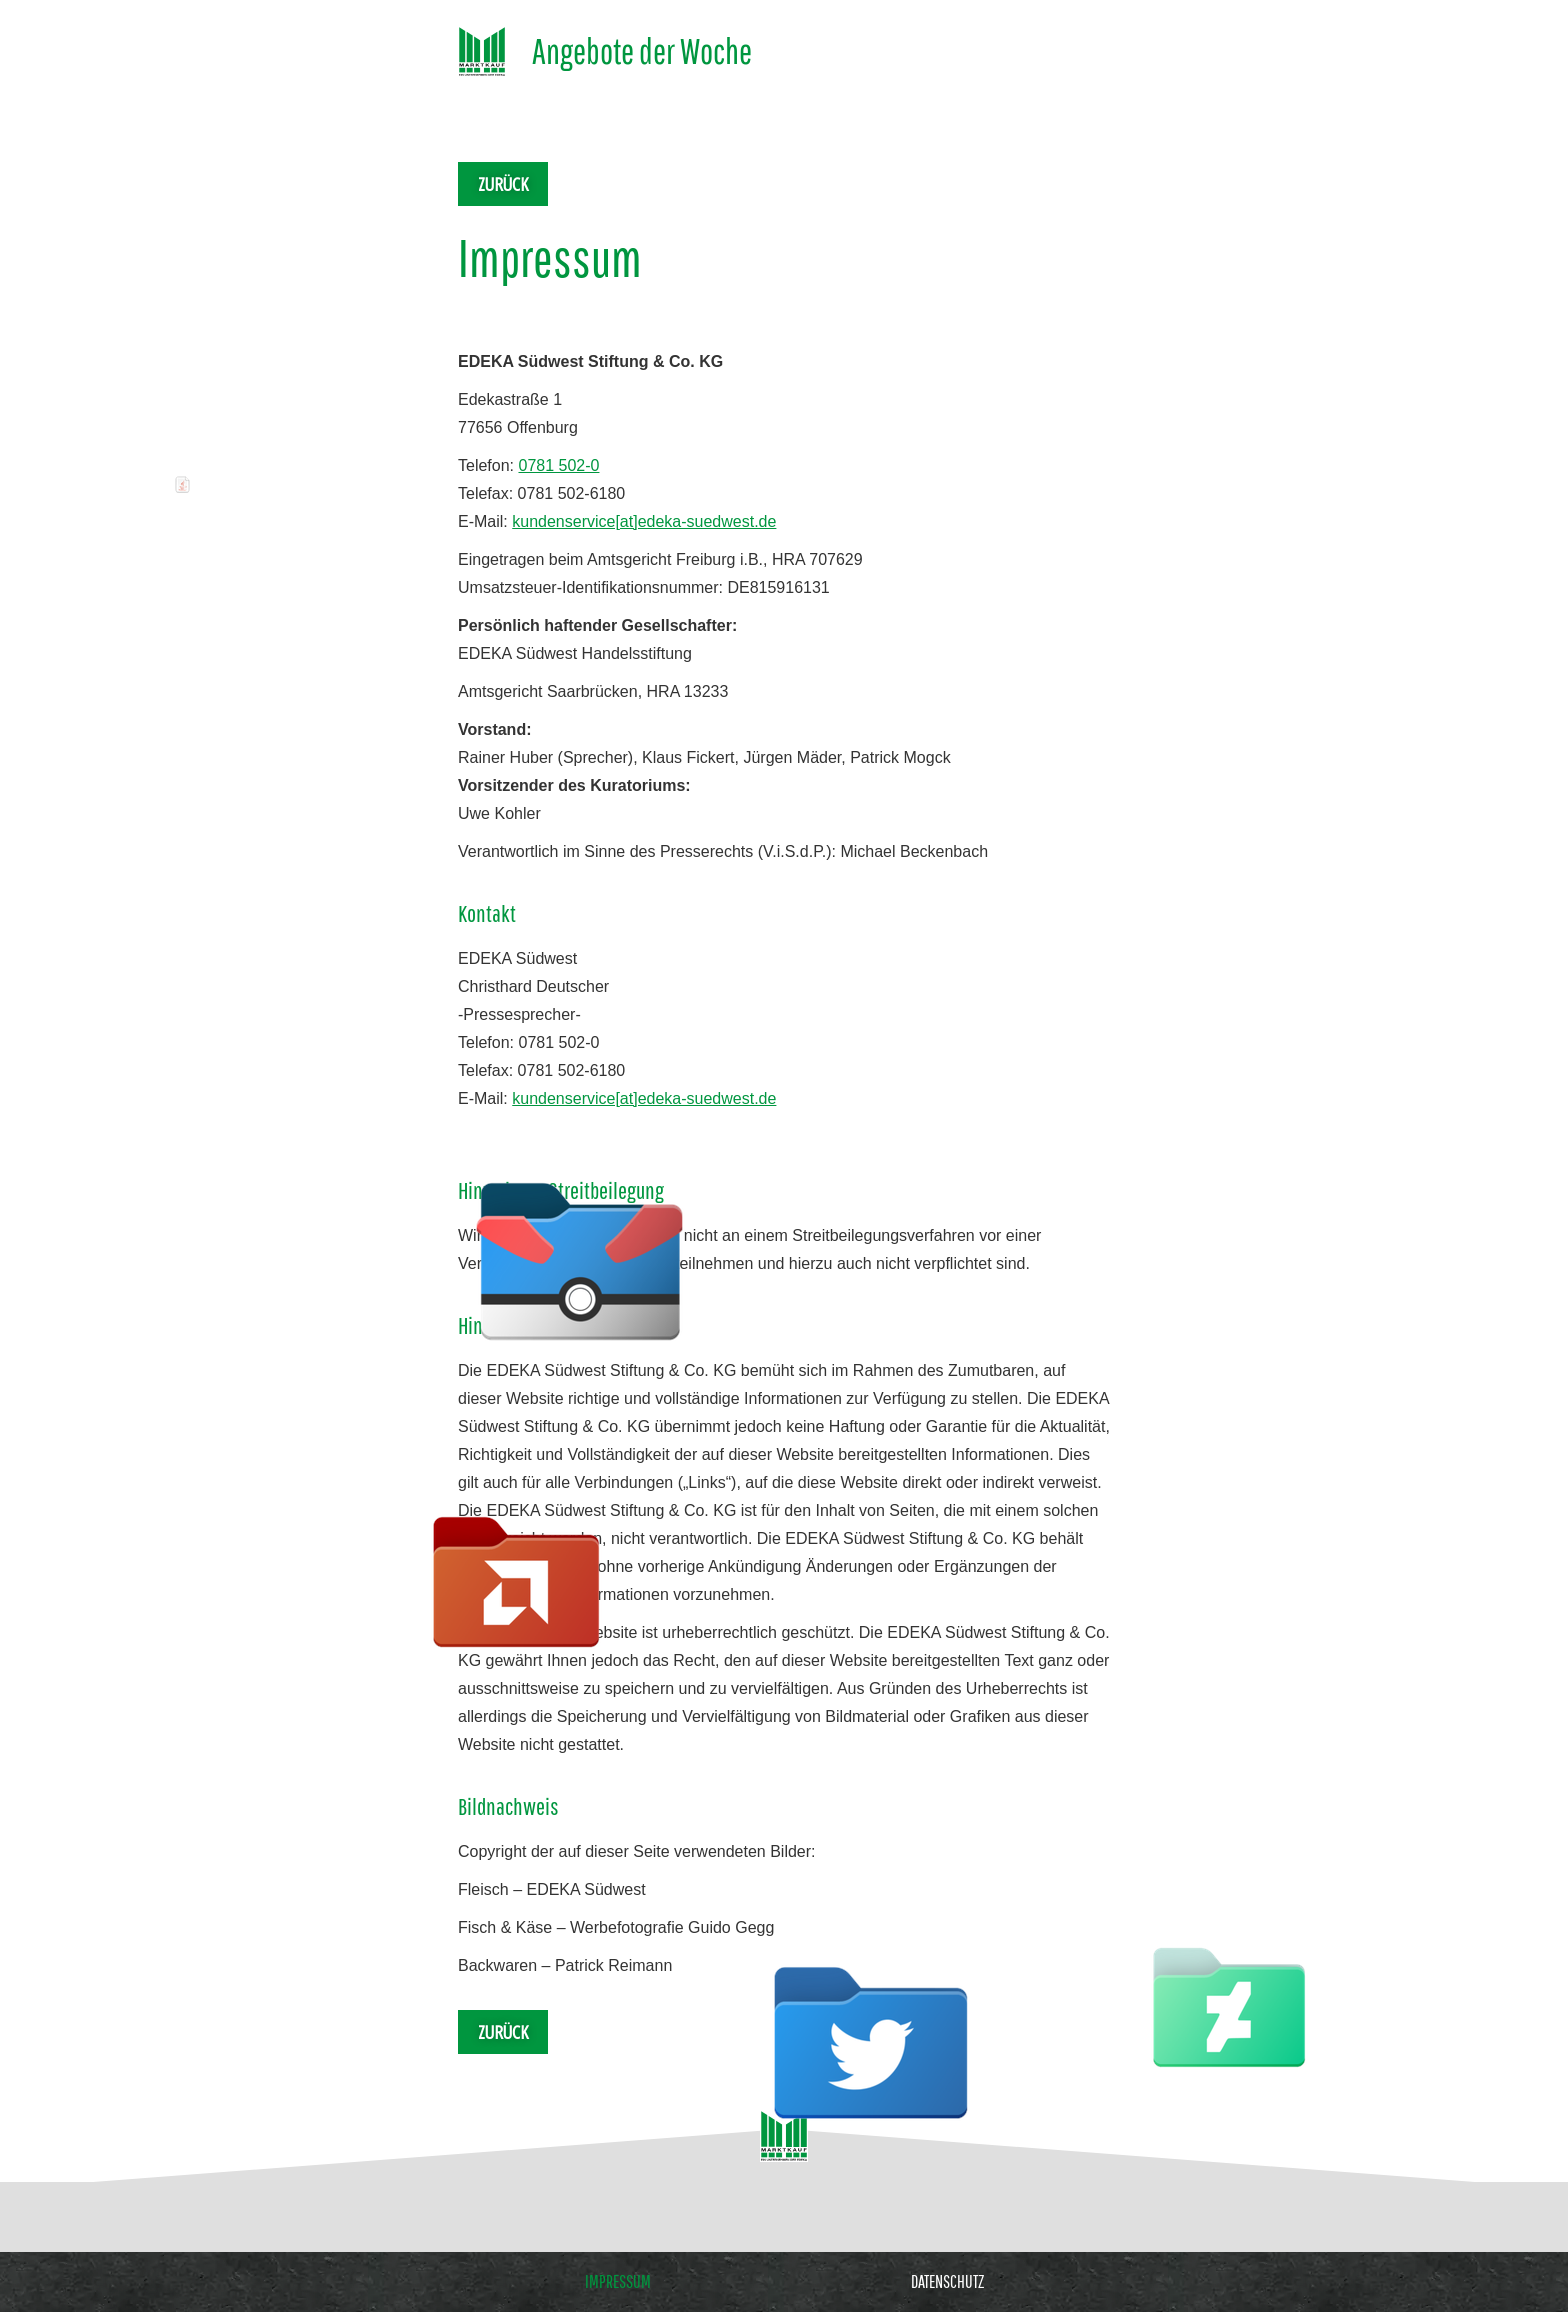 Image resolution: width=1568 pixels, height=2312 pixels. Describe the element at coordinates (515, 1586) in the screenshot. I see `folder containing AMD-related files or drivers` at that location.